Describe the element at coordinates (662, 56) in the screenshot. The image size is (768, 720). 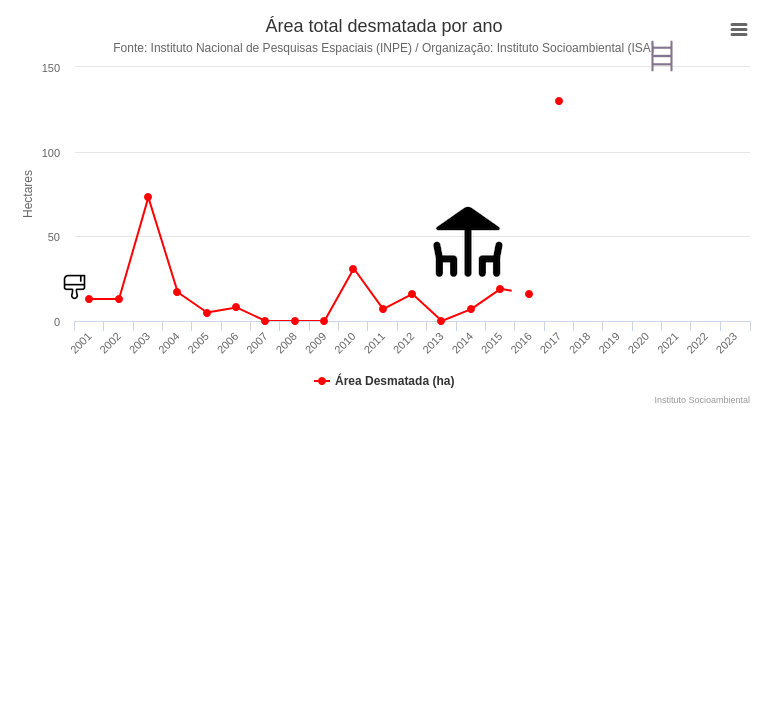
I see `access step-by-step instructions or tutorials` at that location.